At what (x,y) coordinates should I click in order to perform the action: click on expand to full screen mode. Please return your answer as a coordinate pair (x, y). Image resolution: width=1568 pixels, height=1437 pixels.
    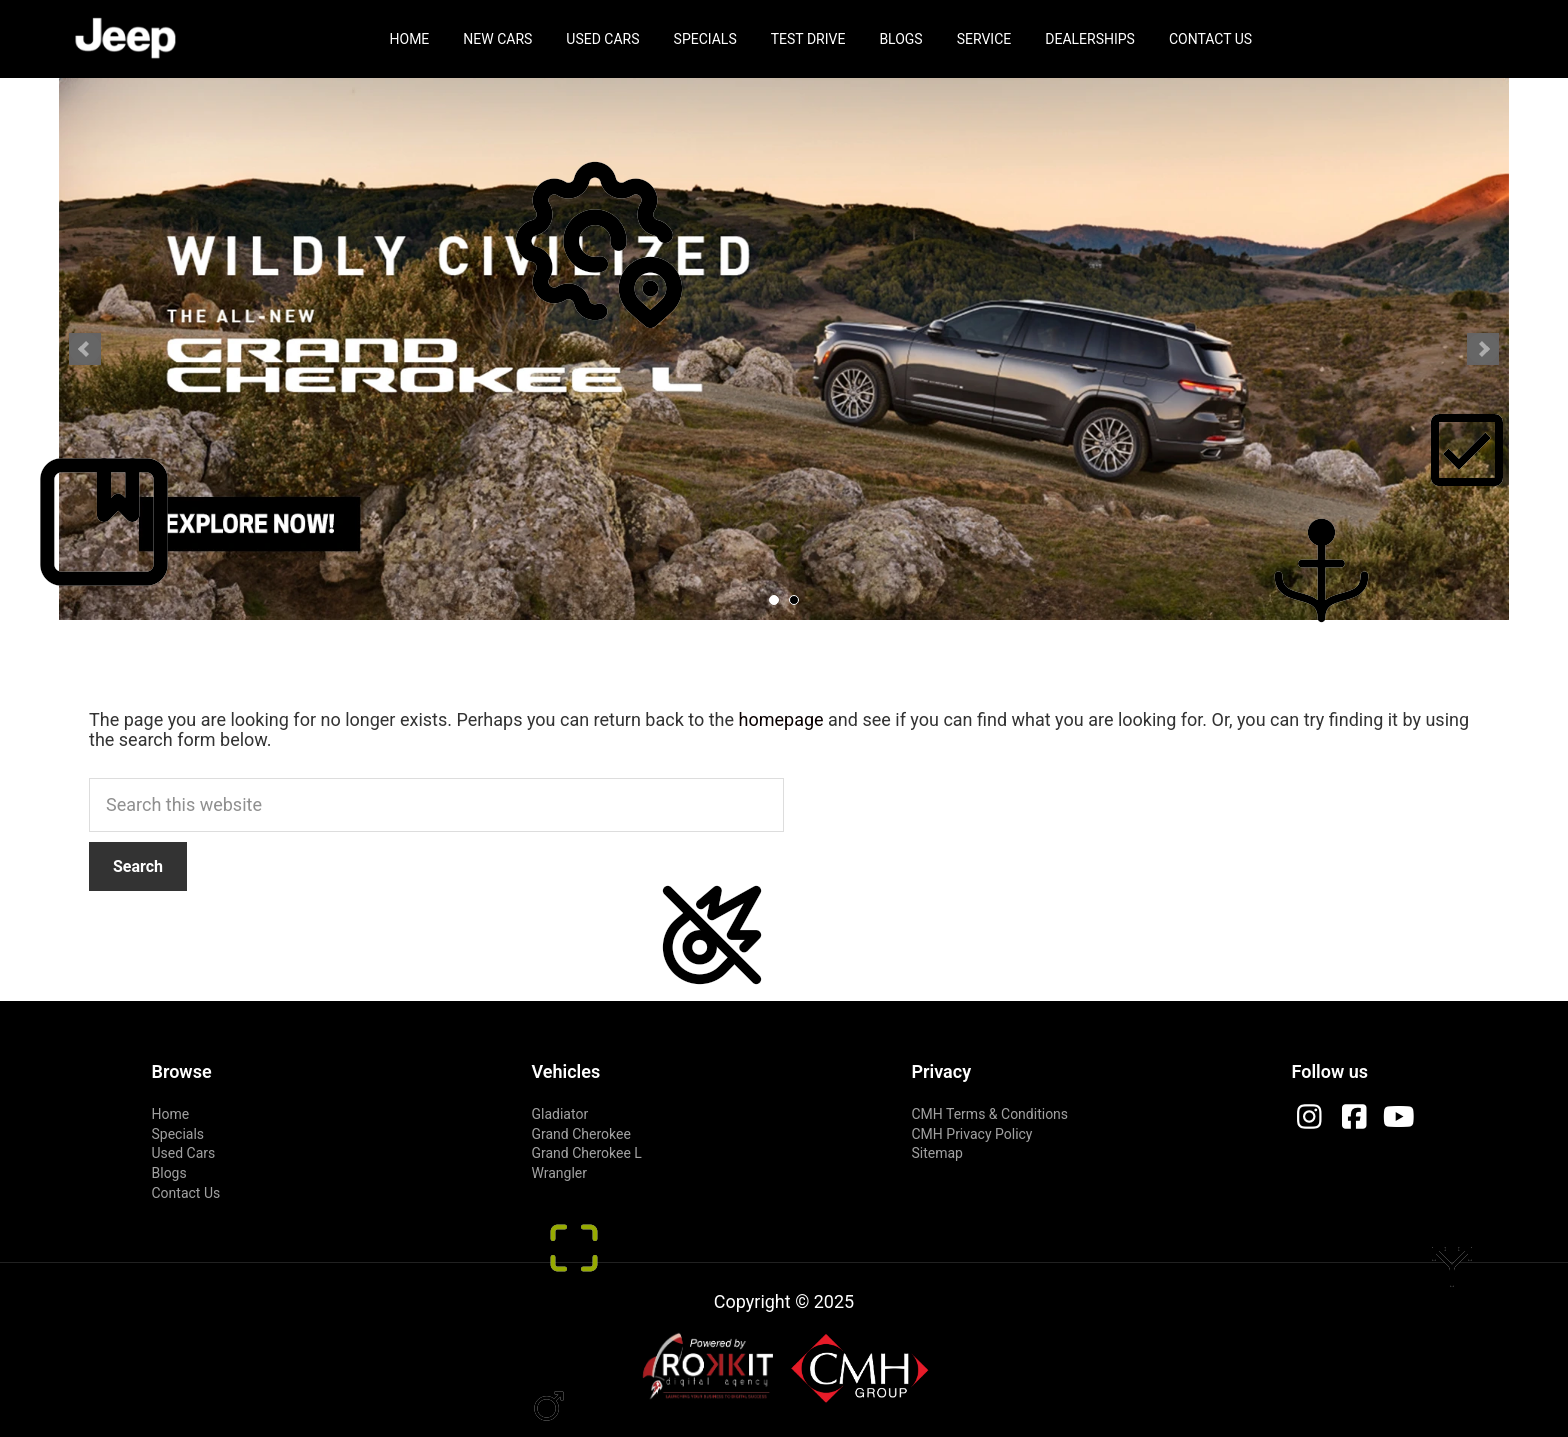
    Looking at the image, I should click on (574, 1248).